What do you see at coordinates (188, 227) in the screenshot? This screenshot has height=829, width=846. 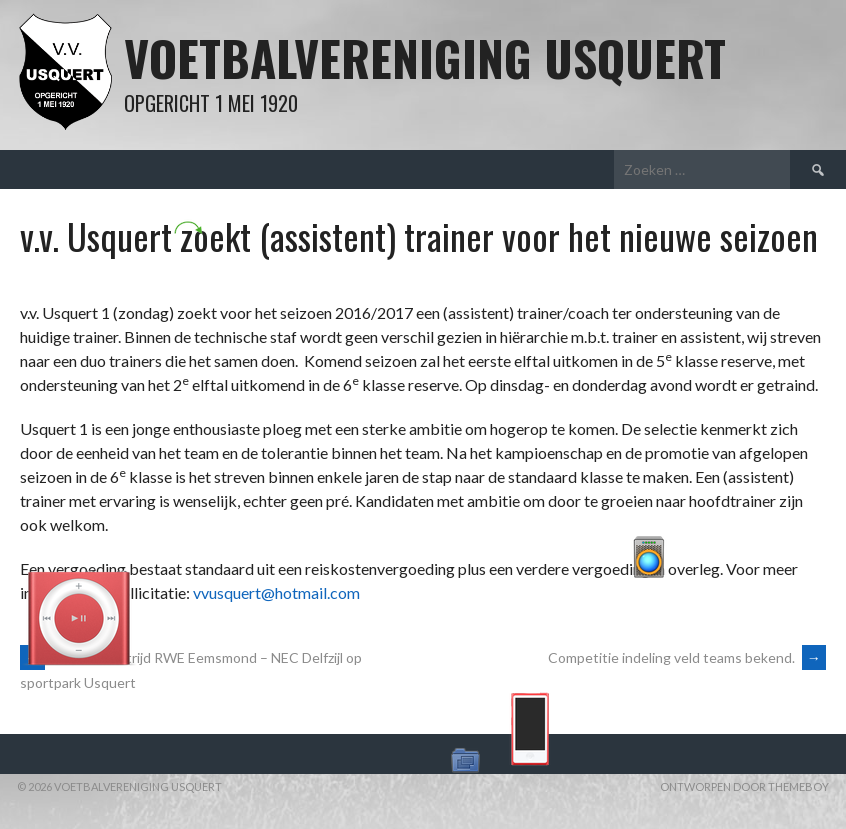 I see `redo the last undone action` at bounding box center [188, 227].